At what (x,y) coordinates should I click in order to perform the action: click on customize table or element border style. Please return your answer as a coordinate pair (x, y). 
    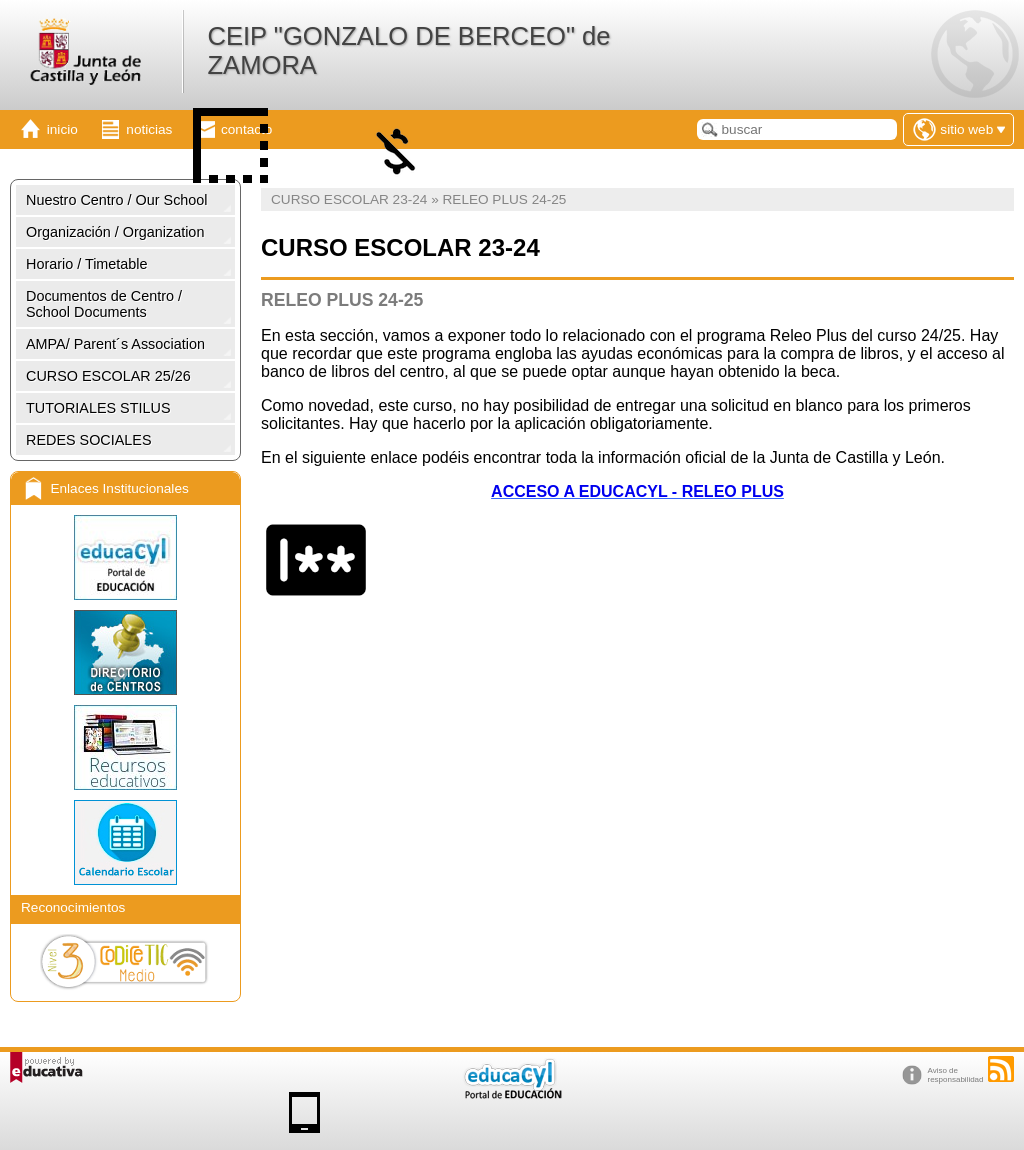
    Looking at the image, I should click on (230, 145).